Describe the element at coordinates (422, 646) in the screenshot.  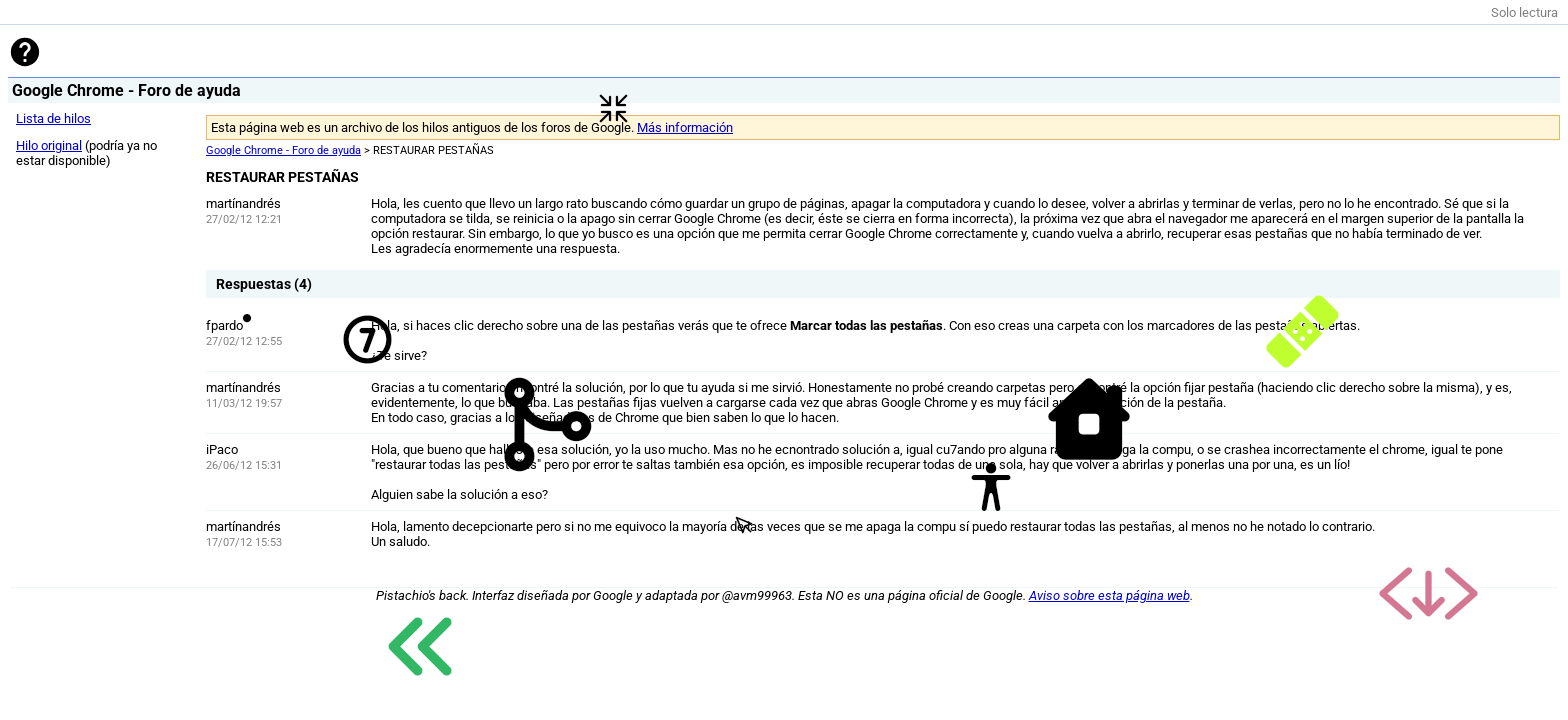
I see `go back to the beginning` at that location.